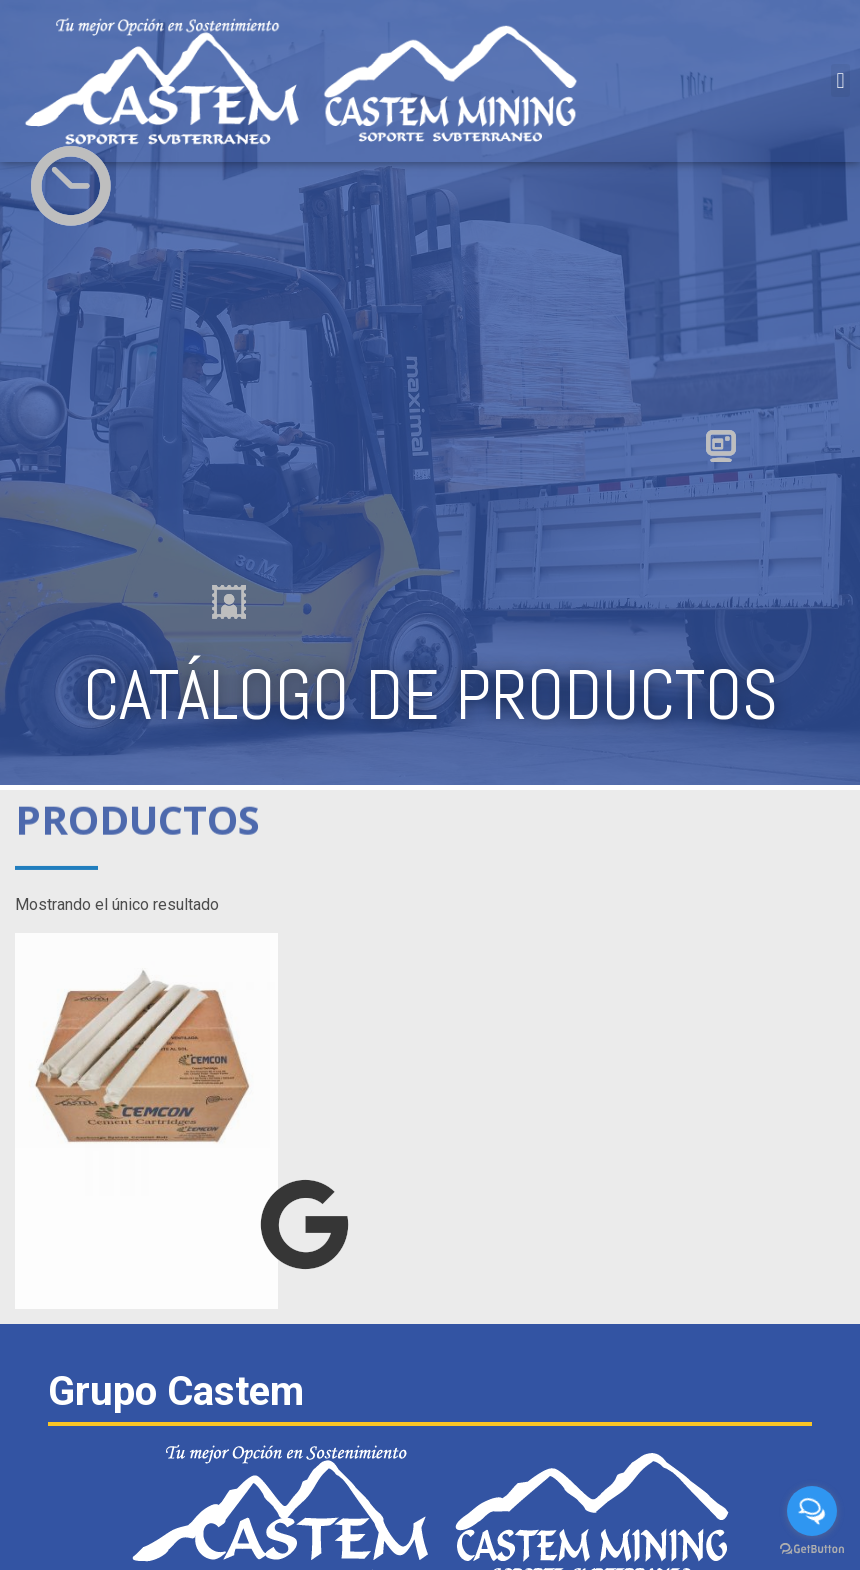 This screenshot has width=860, height=1570. I want to click on open date and time settings, so click(73, 188).